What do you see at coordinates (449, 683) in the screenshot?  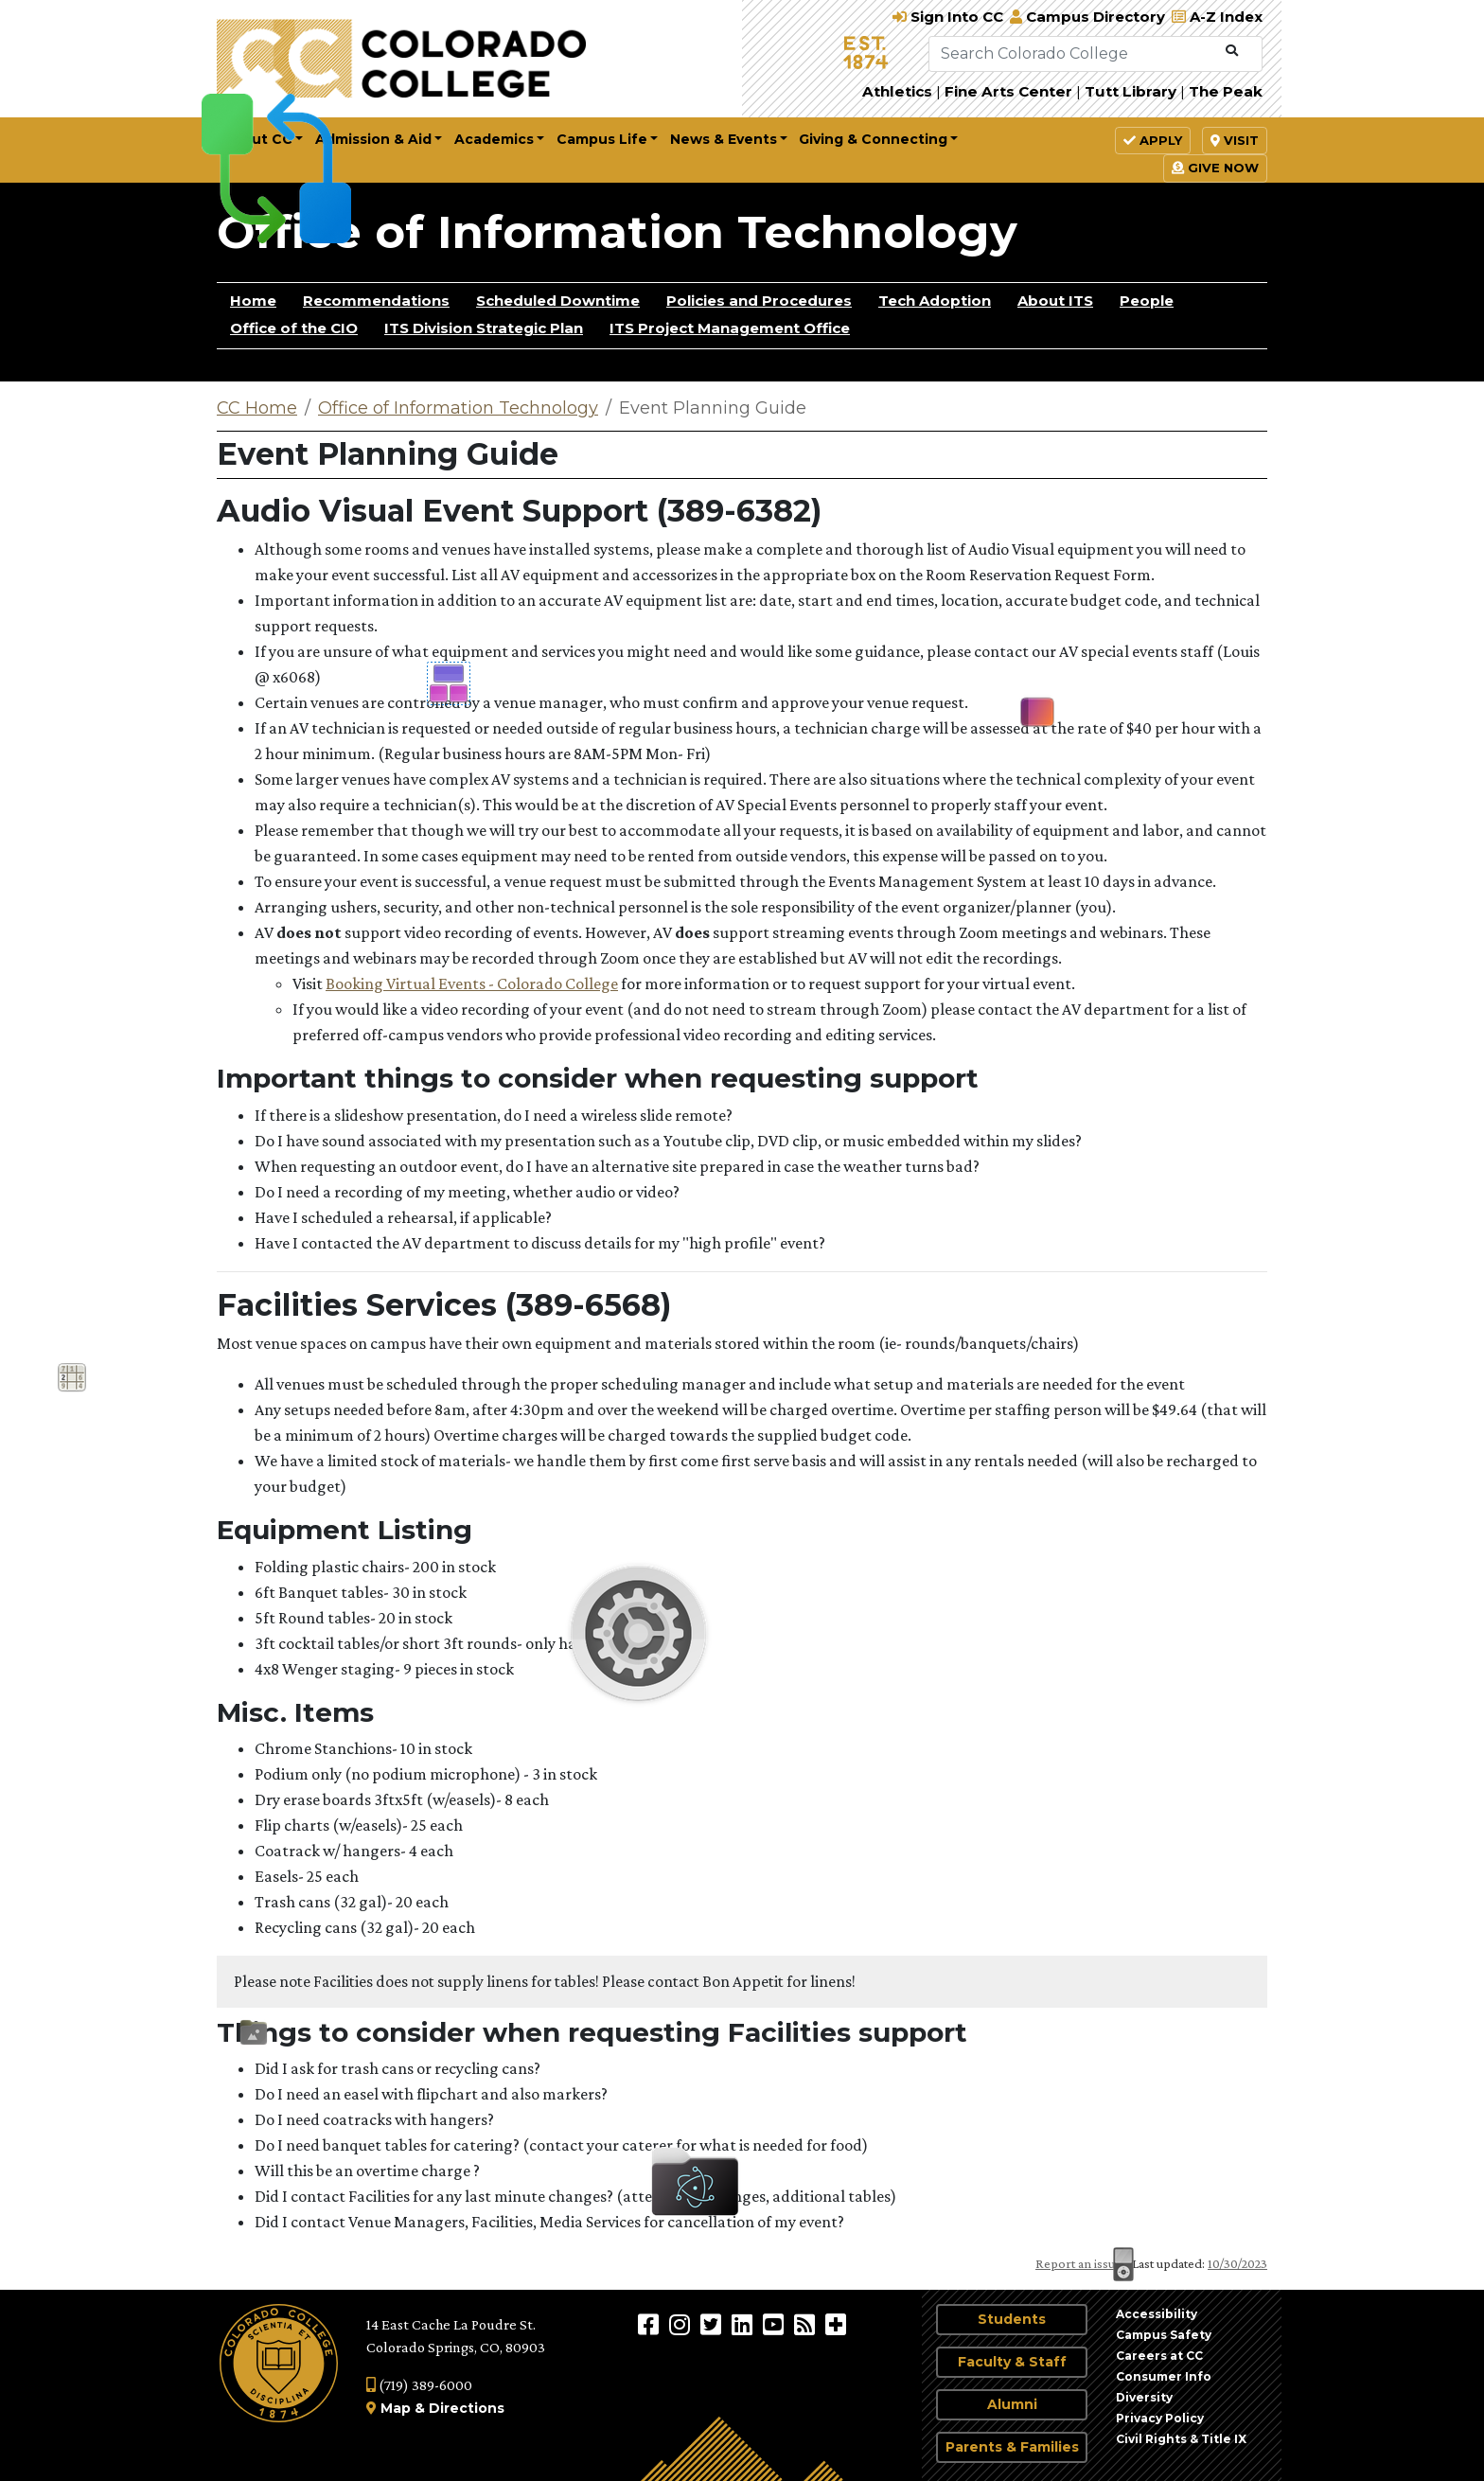 I see `select all items in the current view` at bounding box center [449, 683].